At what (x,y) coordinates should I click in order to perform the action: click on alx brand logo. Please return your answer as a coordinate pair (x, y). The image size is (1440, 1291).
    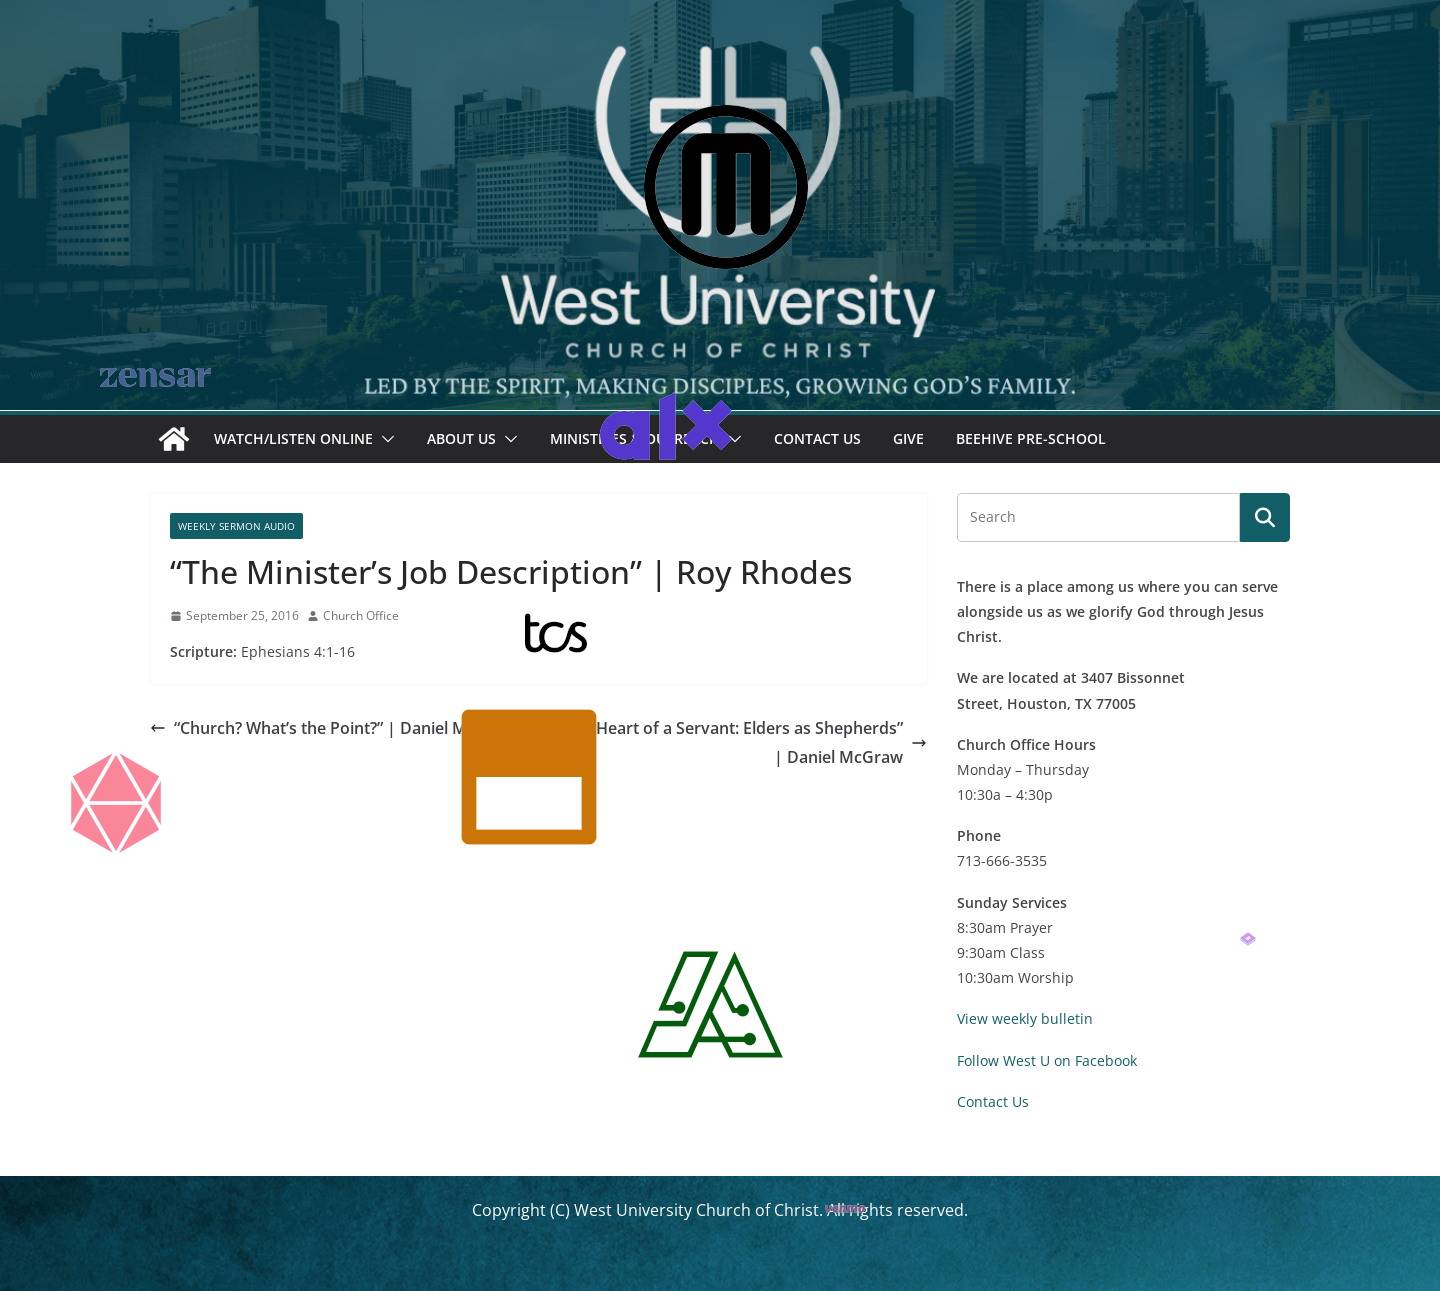
    Looking at the image, I should click on (666, 426).